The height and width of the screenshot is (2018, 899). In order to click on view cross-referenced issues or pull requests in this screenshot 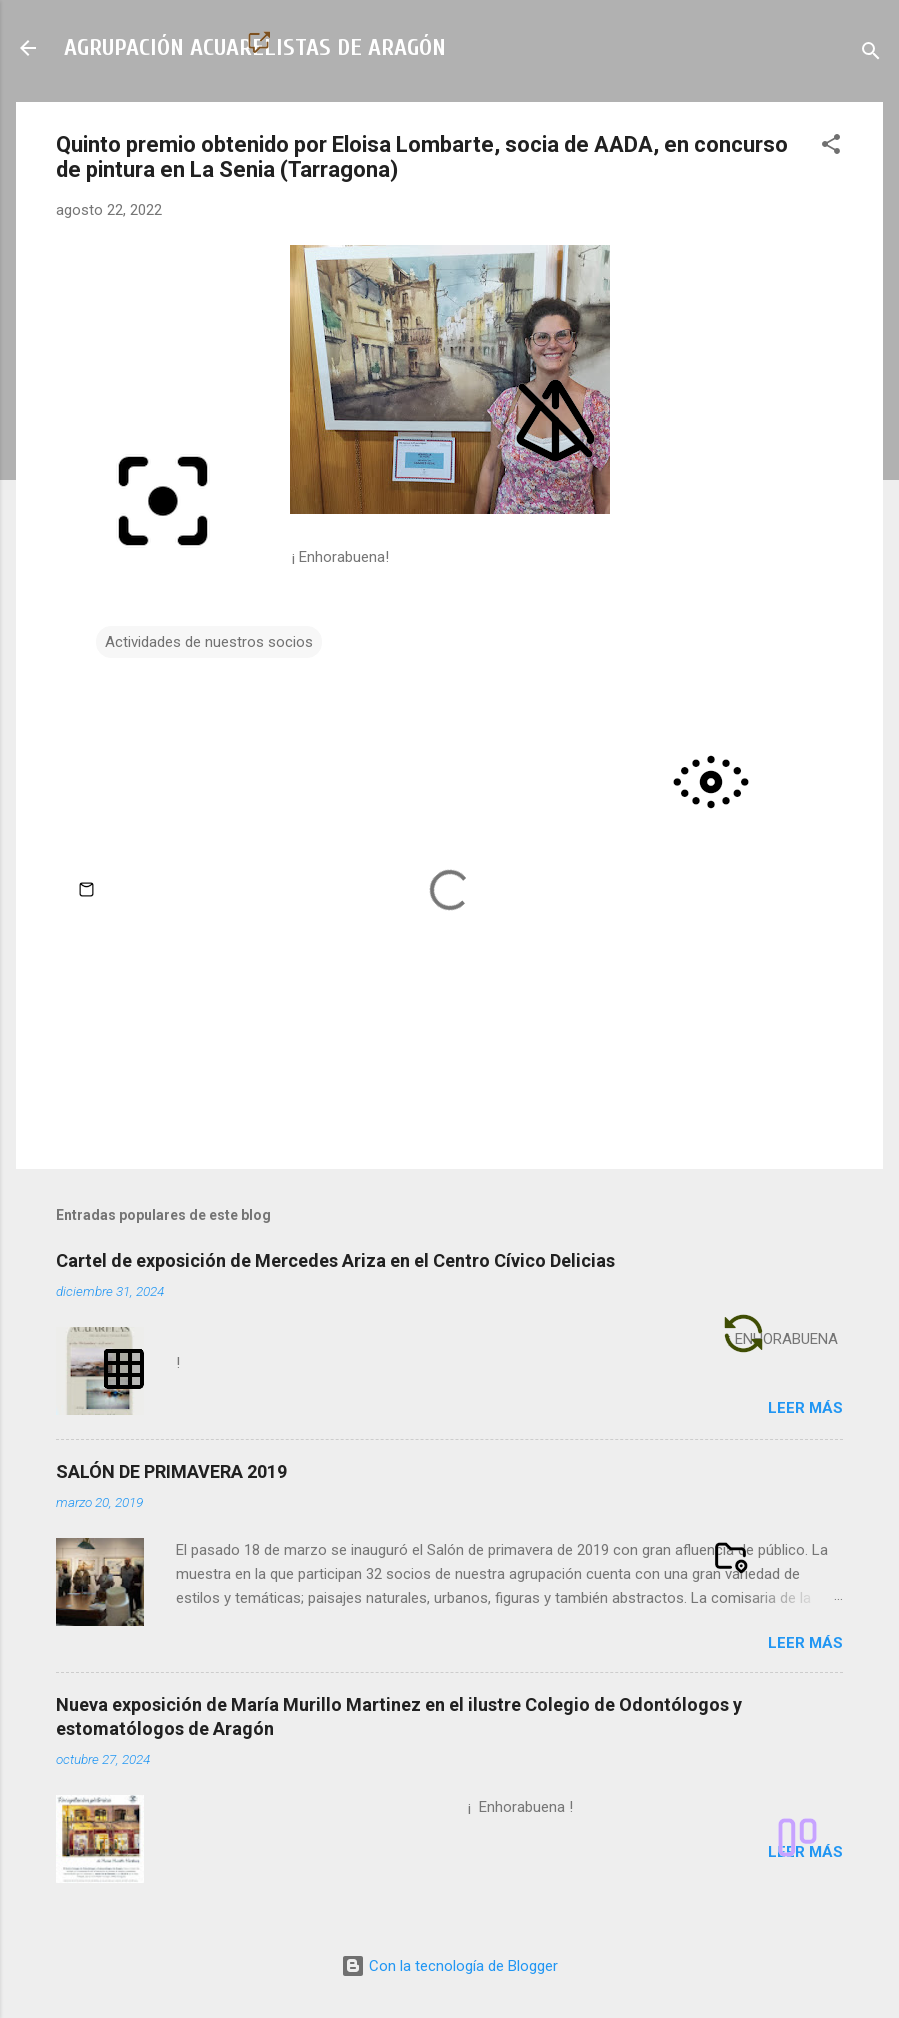, I will do `click(258, 41)`.